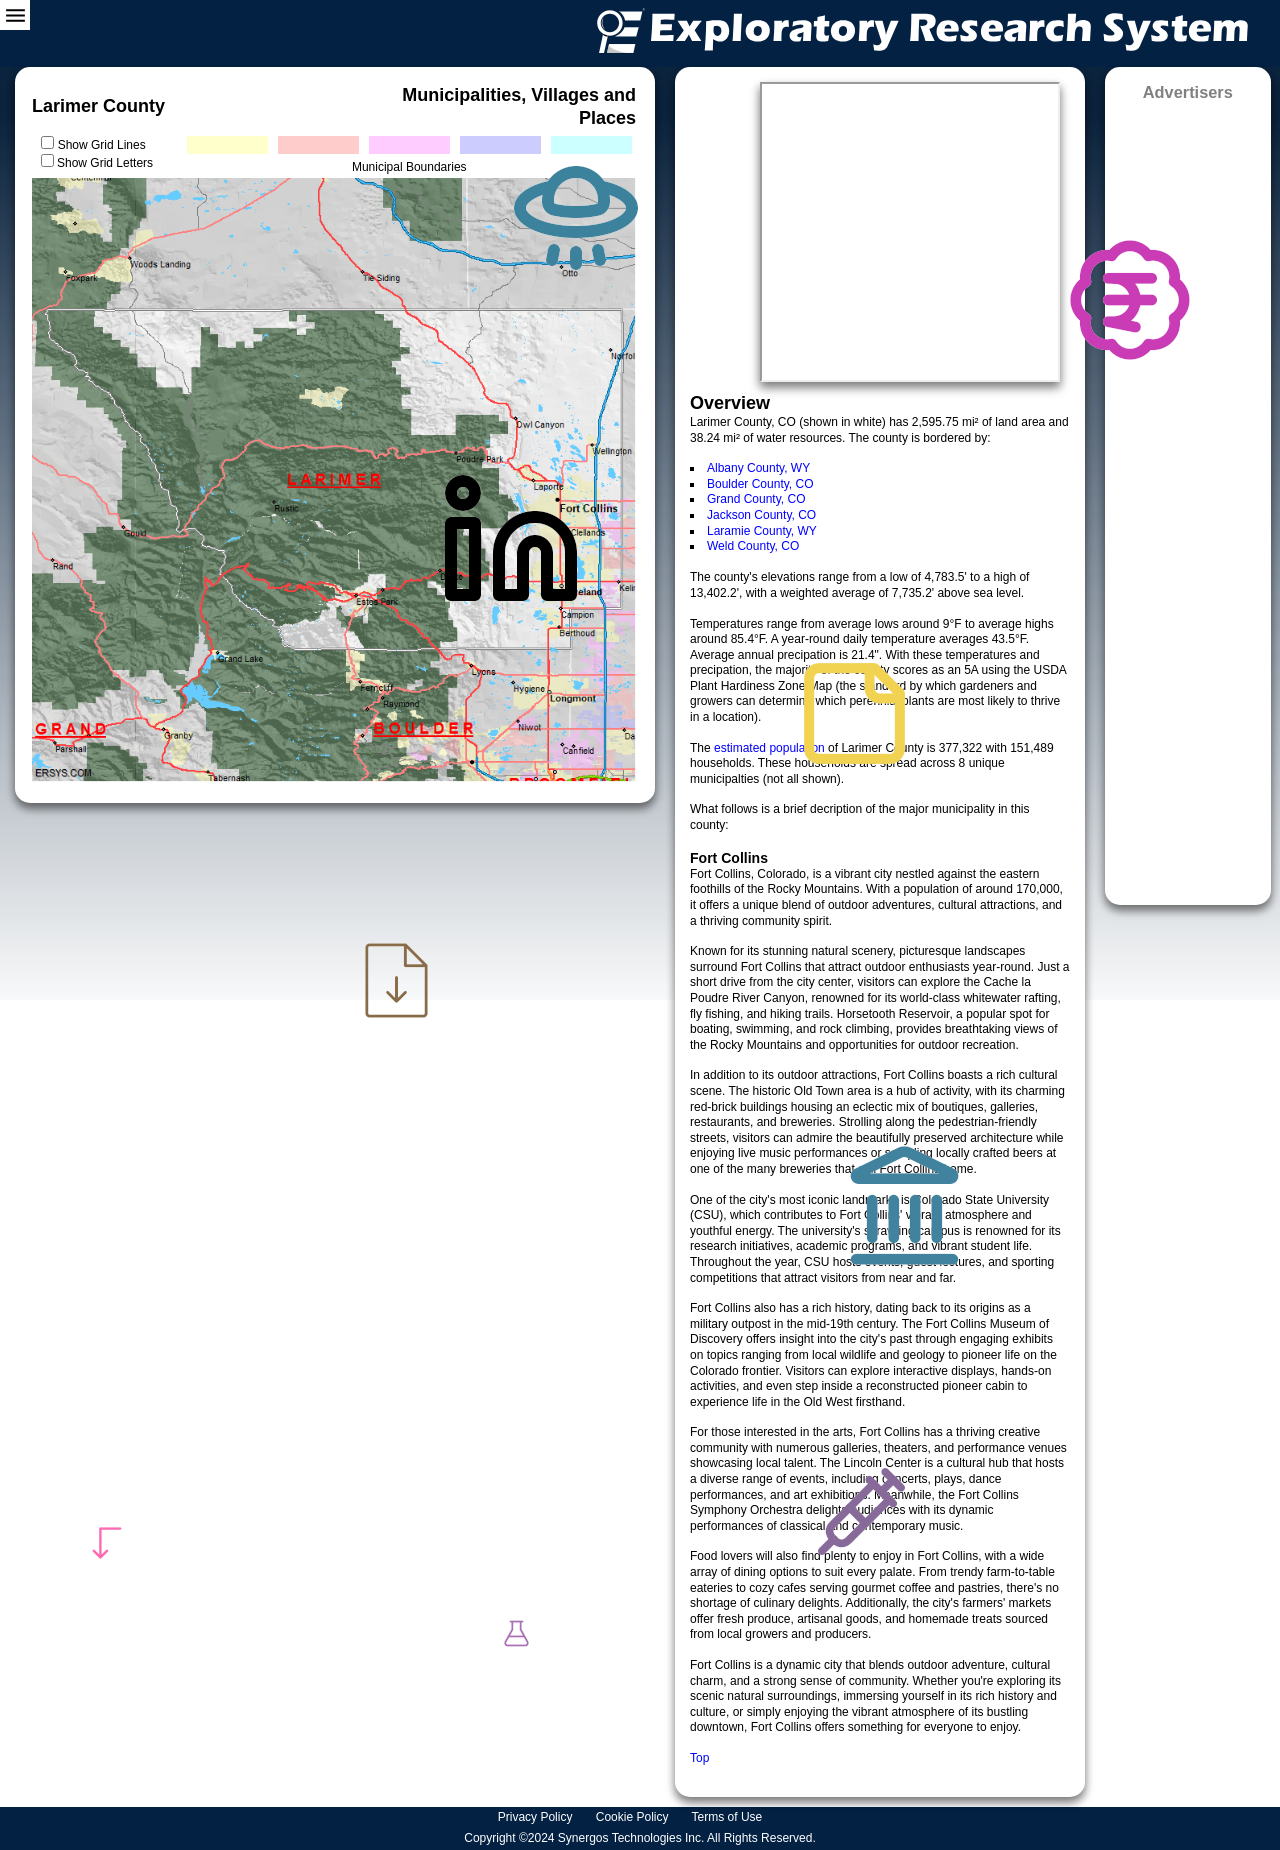  Describe the element at coordinates (107, 1543) in the screenshot. I see `navigate back and down in a menu hierarchy` at that location.